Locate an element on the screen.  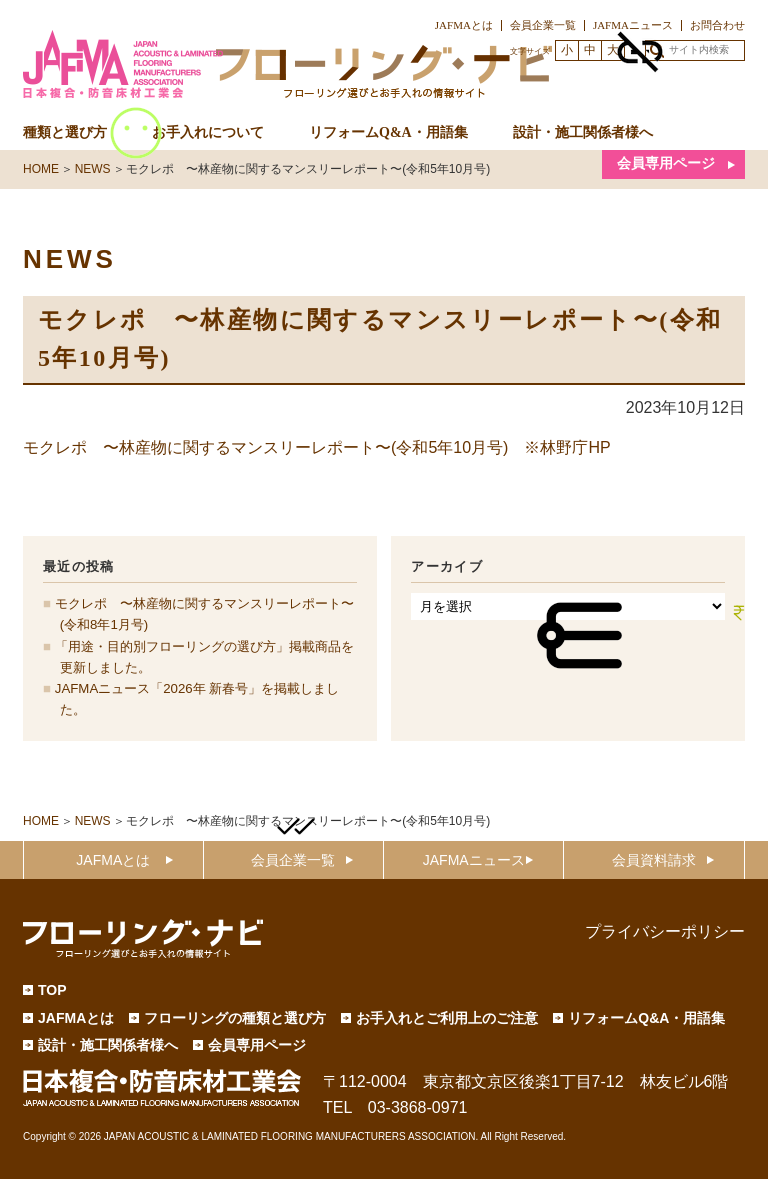
neutral reaction or feedback option is located at coordinates (136, 133).